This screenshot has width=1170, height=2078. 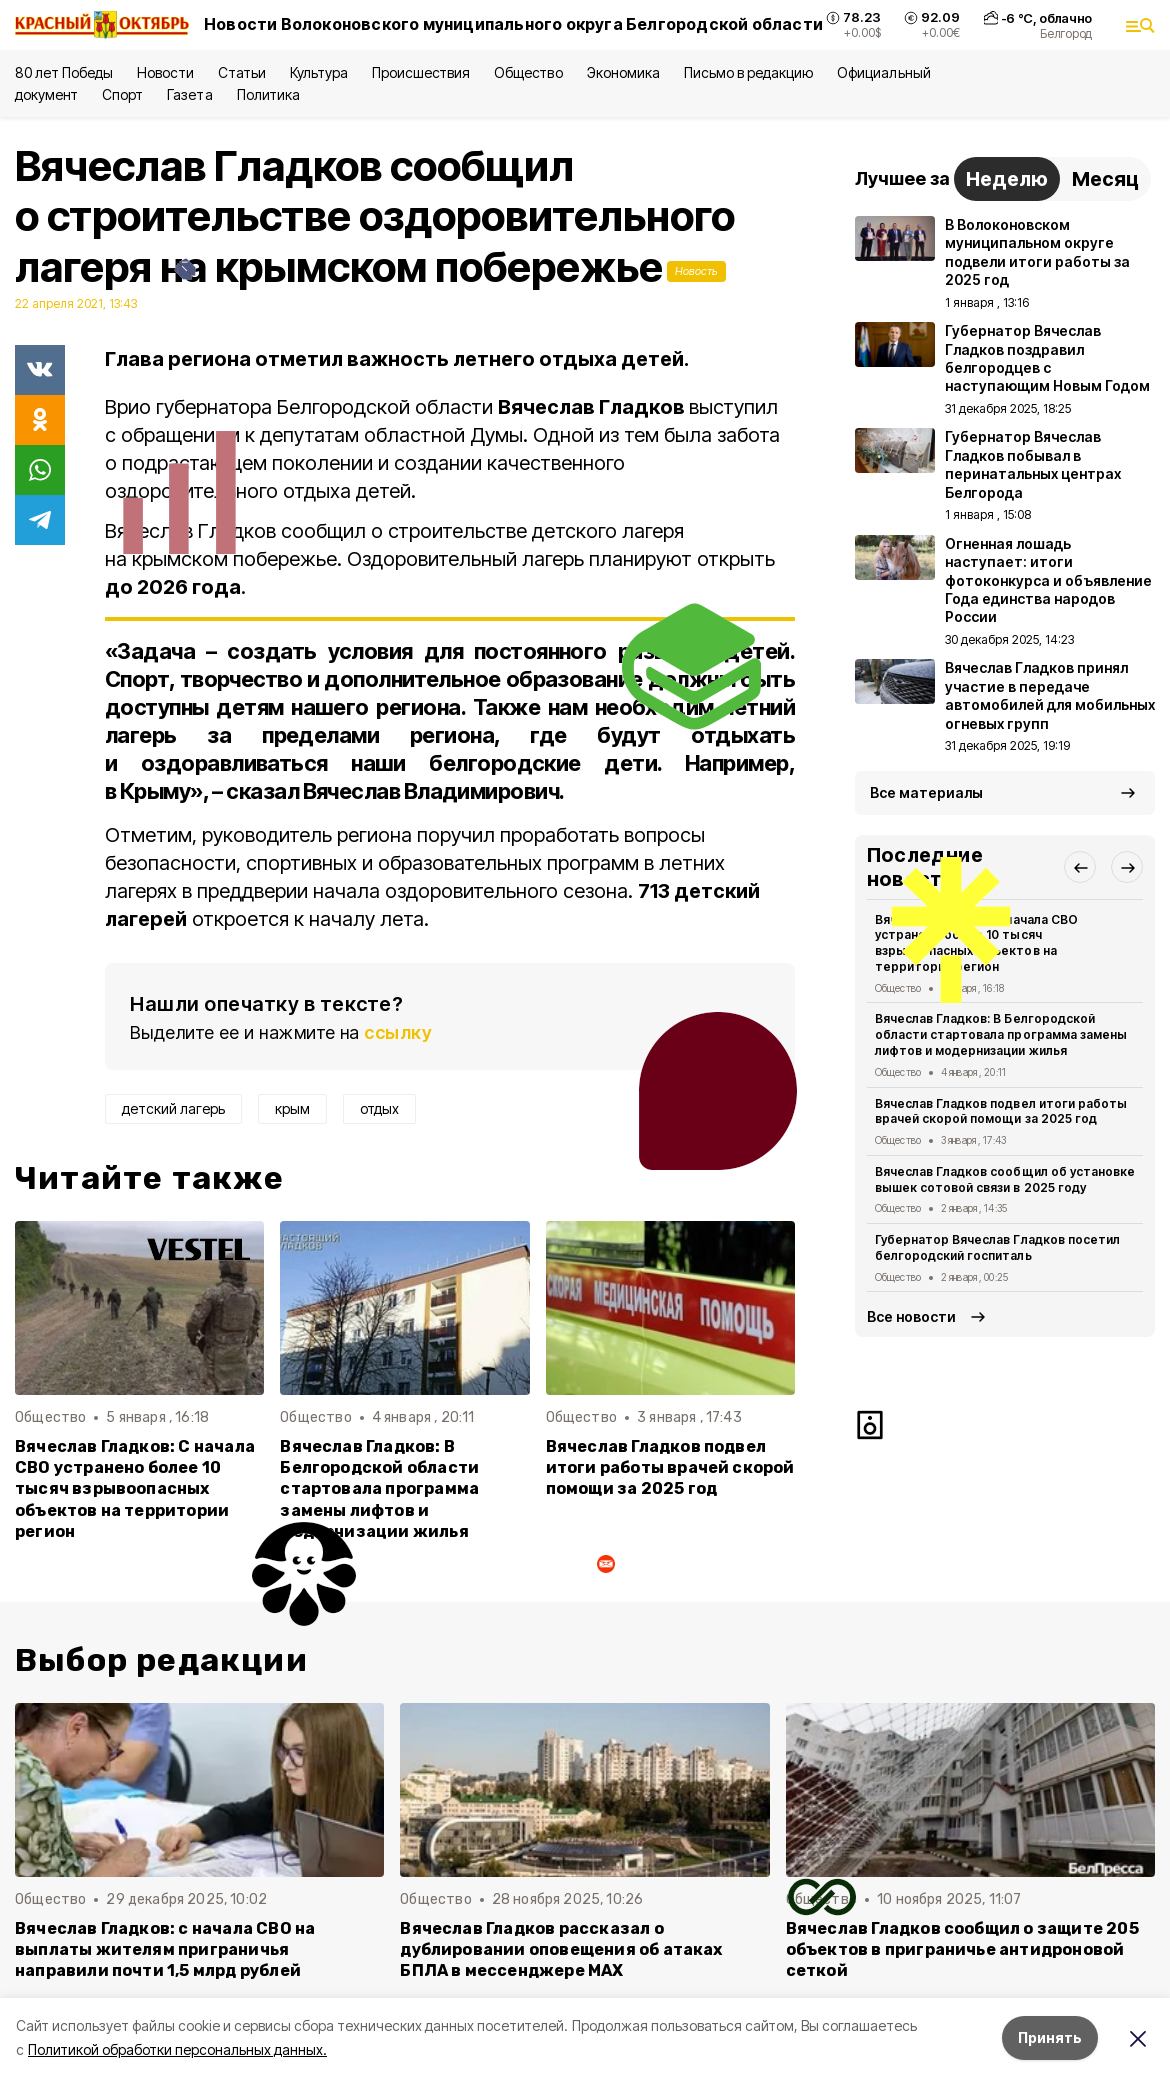 What do you see at coordinates (951, 930) in the screenshot?
I see `visit linktree profile` at bounding box center [951, 930].